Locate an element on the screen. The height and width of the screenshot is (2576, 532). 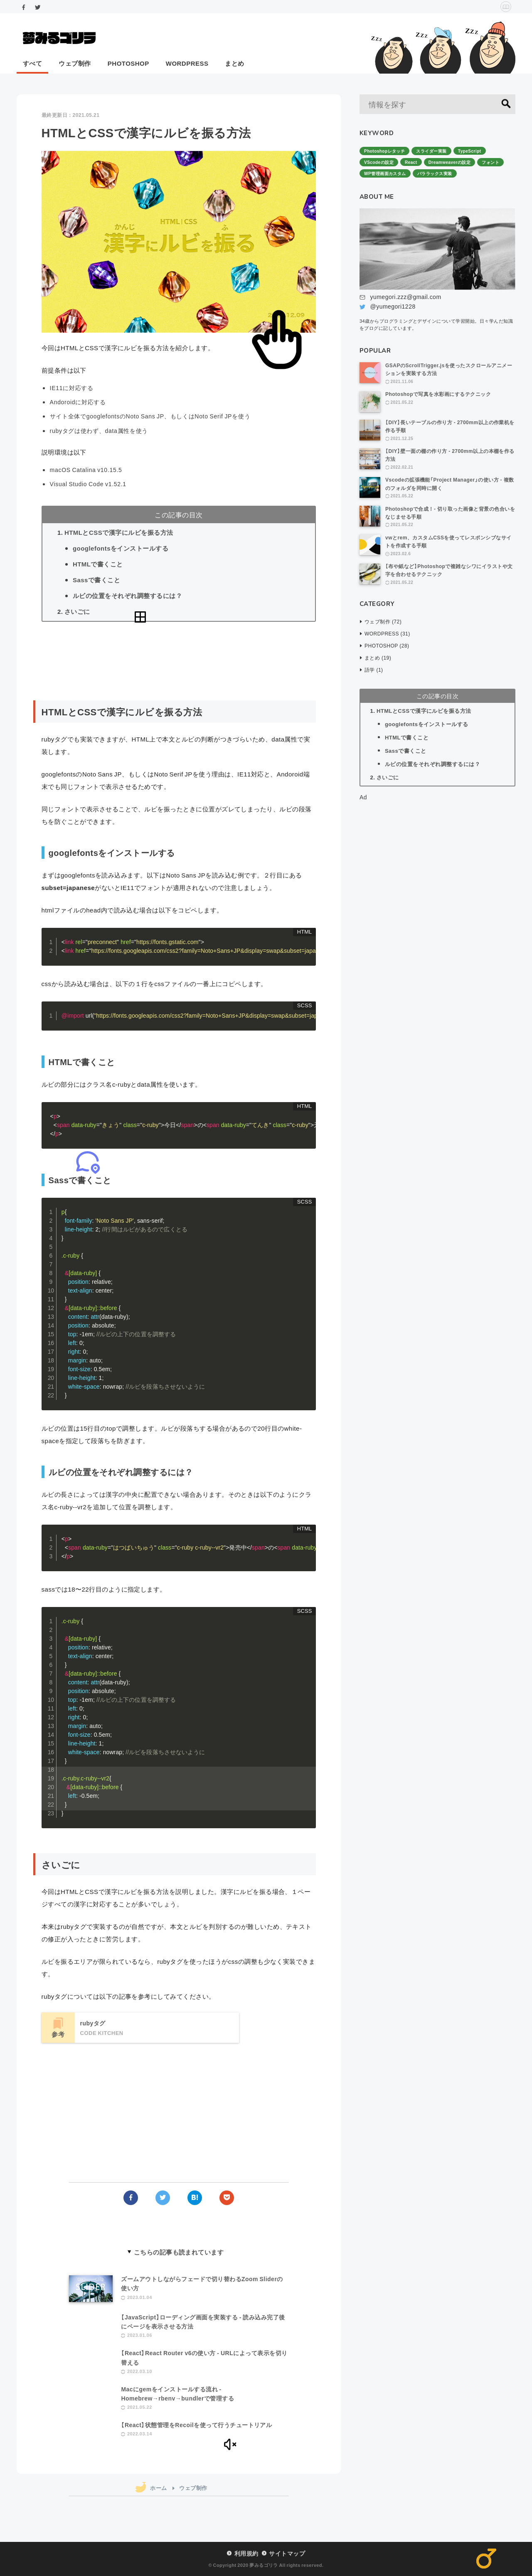
send an offensive gesture or reaction is located at coordinates (277, 339).